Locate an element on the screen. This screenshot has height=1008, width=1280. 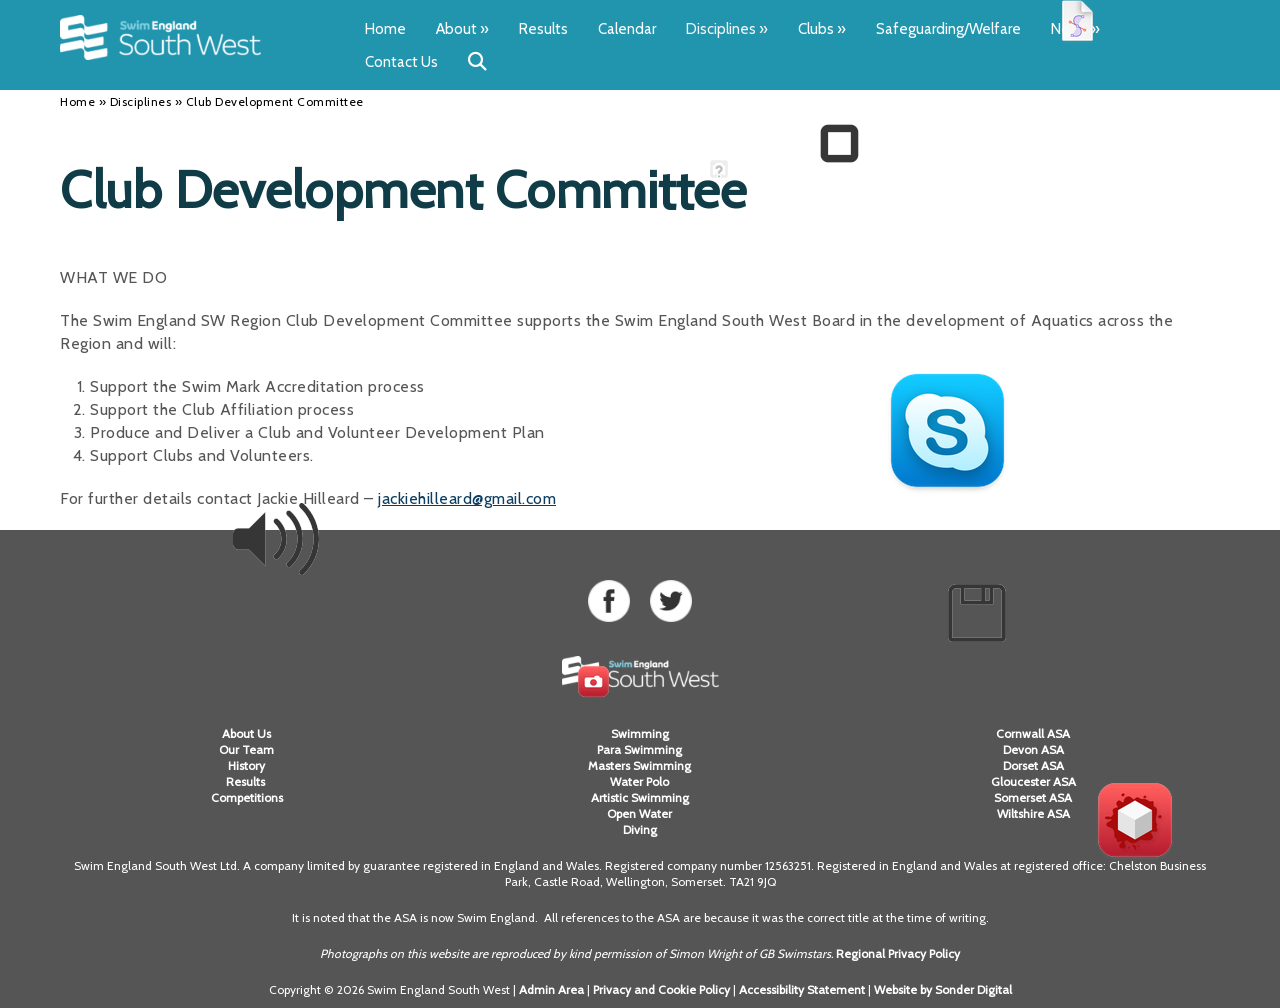
open Skype app is located at coordinates (947, 430).